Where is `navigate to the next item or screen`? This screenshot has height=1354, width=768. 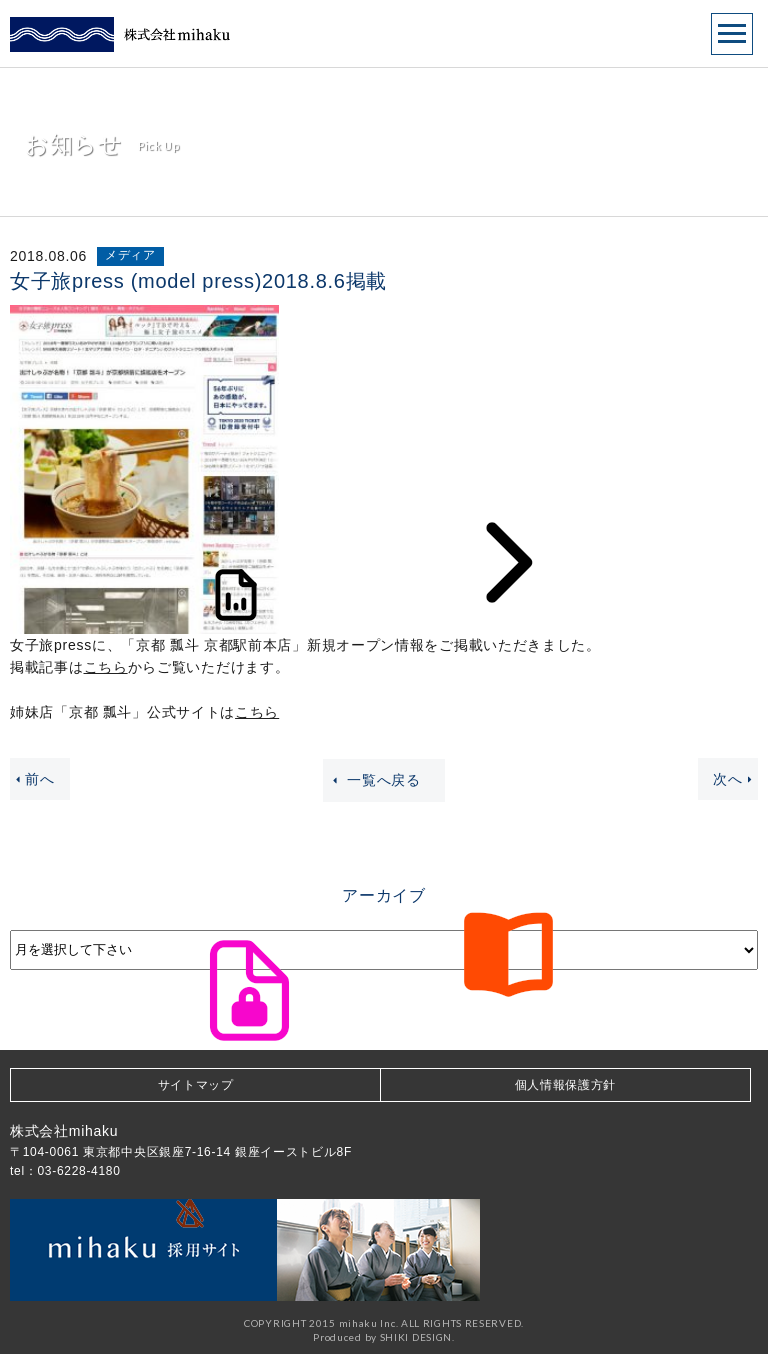 navigate to the next item or screen is located at coordinates (503, 562).